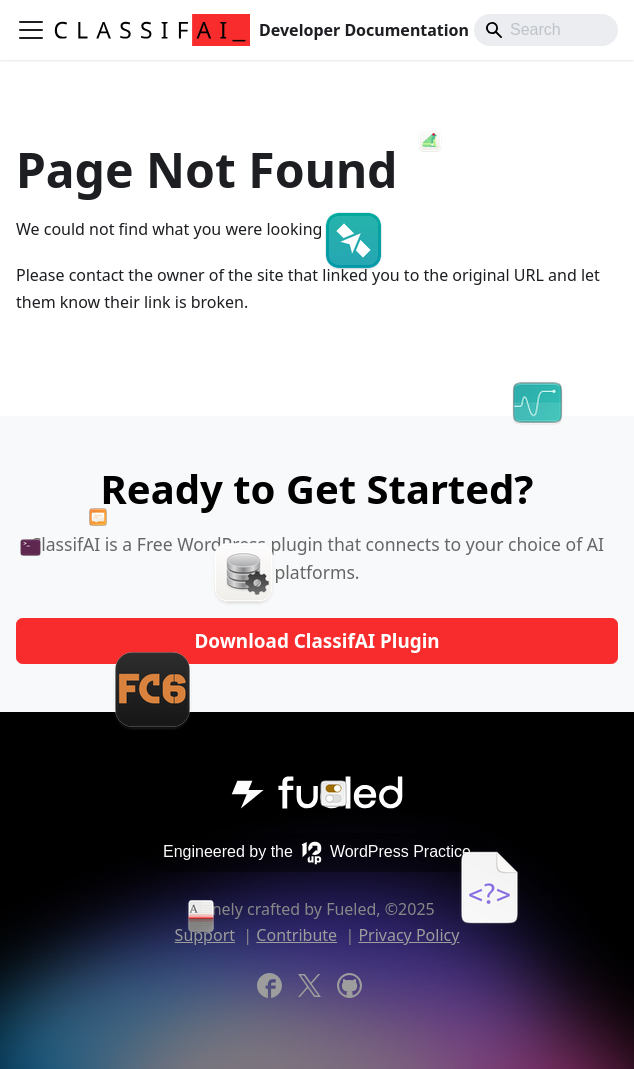  What do you see at coordinates (152, 689) in the screenshot?
I see `launch Far Cry 6 game` at bounding box center [152, 689].